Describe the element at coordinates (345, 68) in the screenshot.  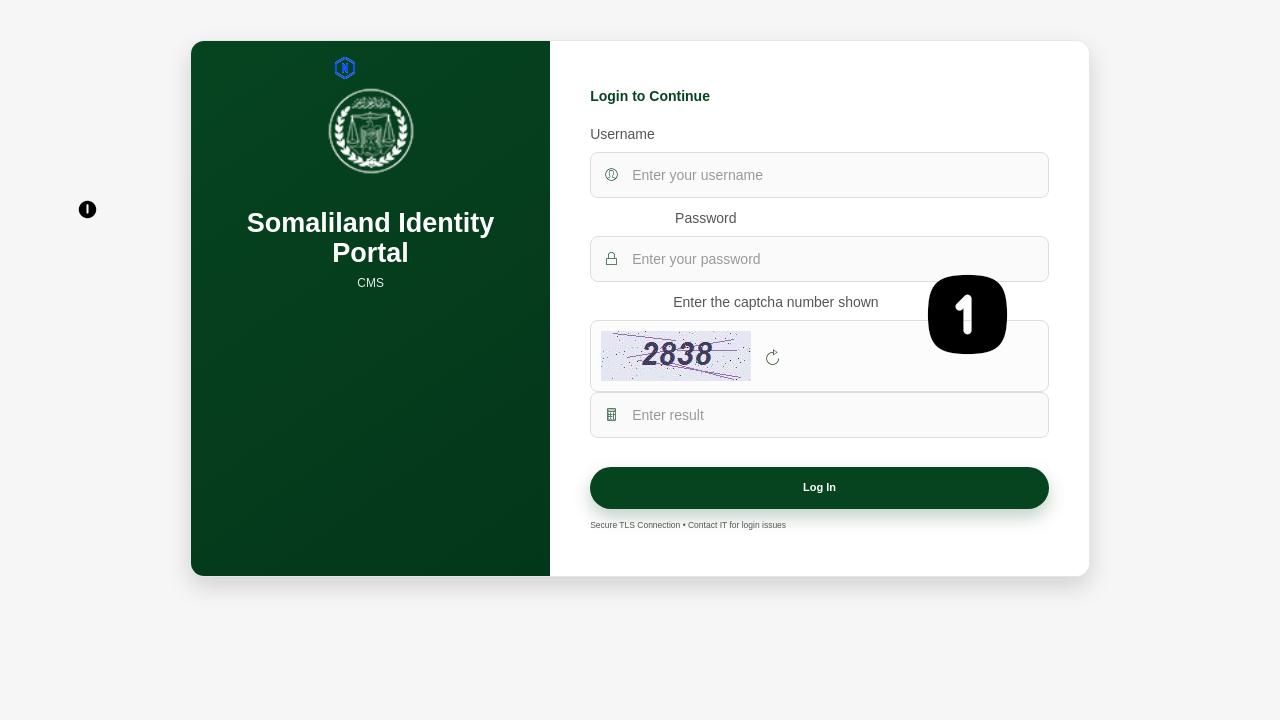
I see `indicates a node or network element` at that location.